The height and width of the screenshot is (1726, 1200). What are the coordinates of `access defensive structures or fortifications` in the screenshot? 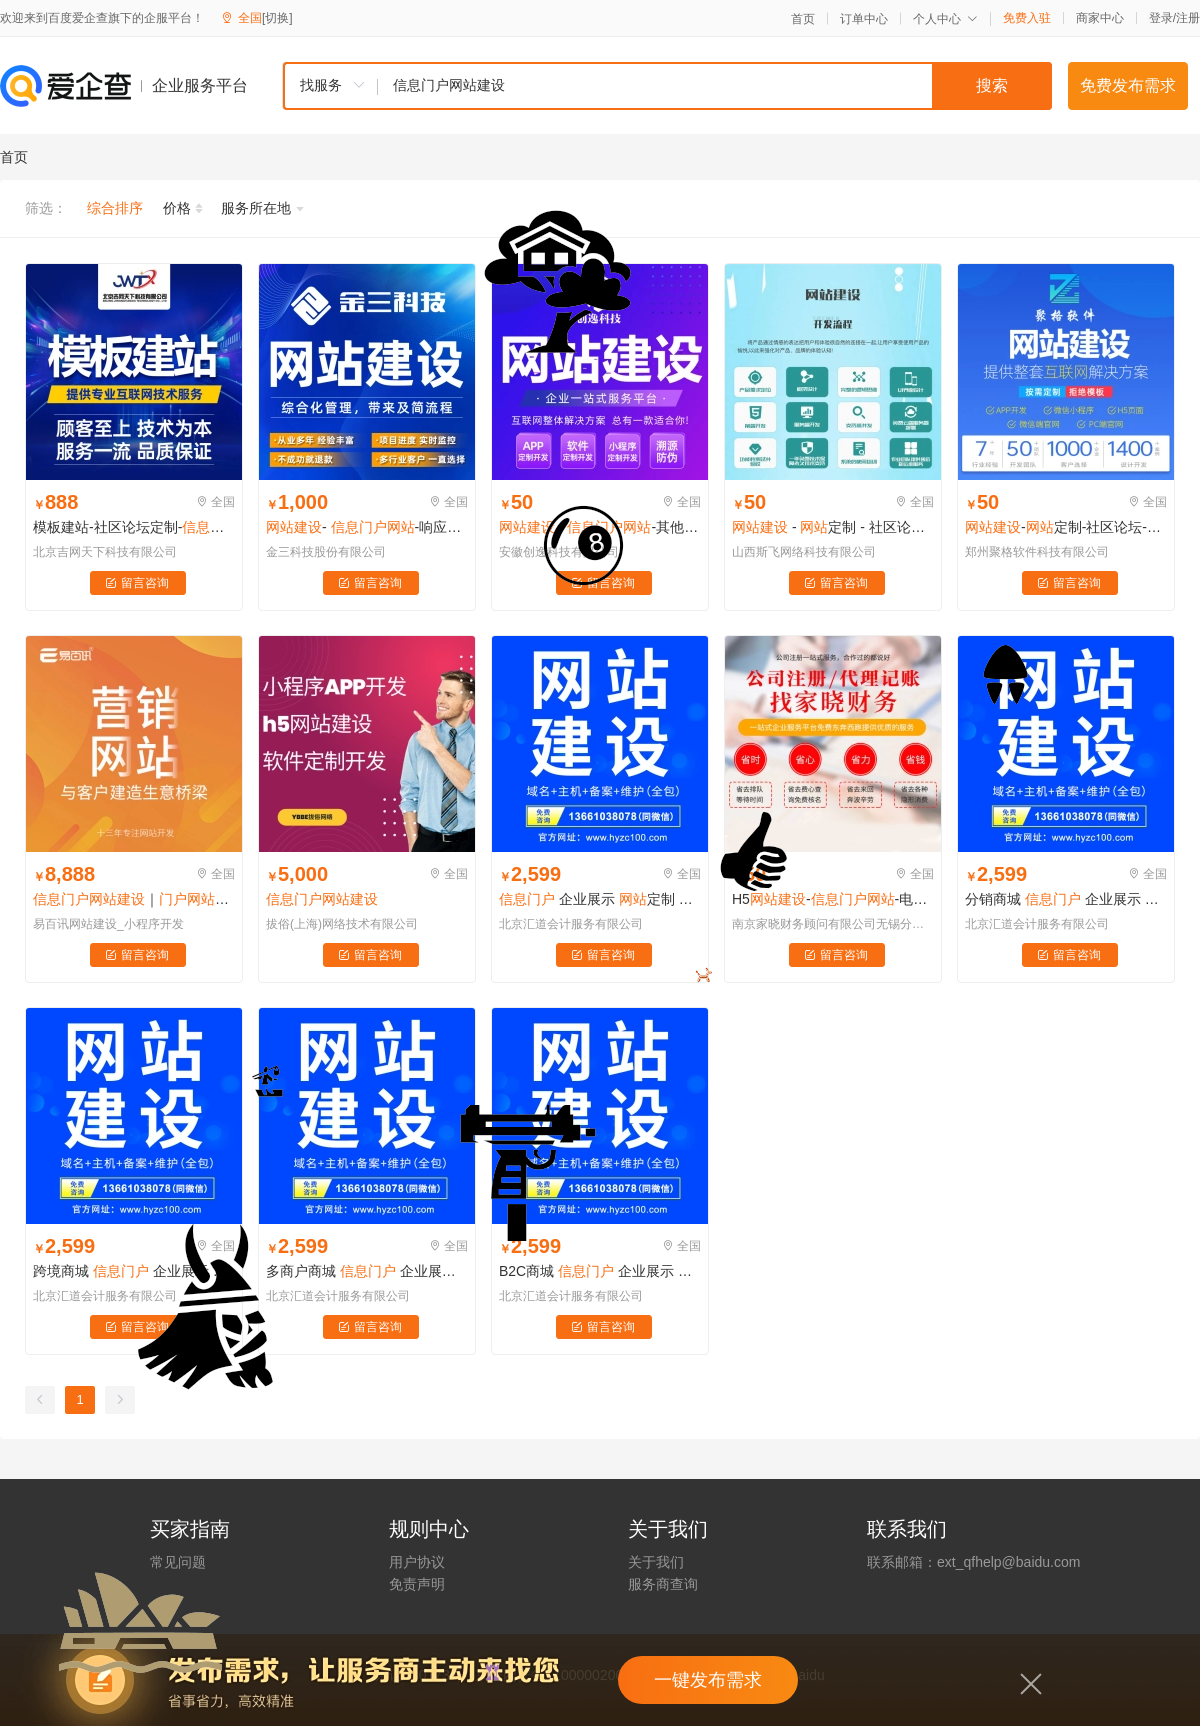 It's located at (492, 1672).